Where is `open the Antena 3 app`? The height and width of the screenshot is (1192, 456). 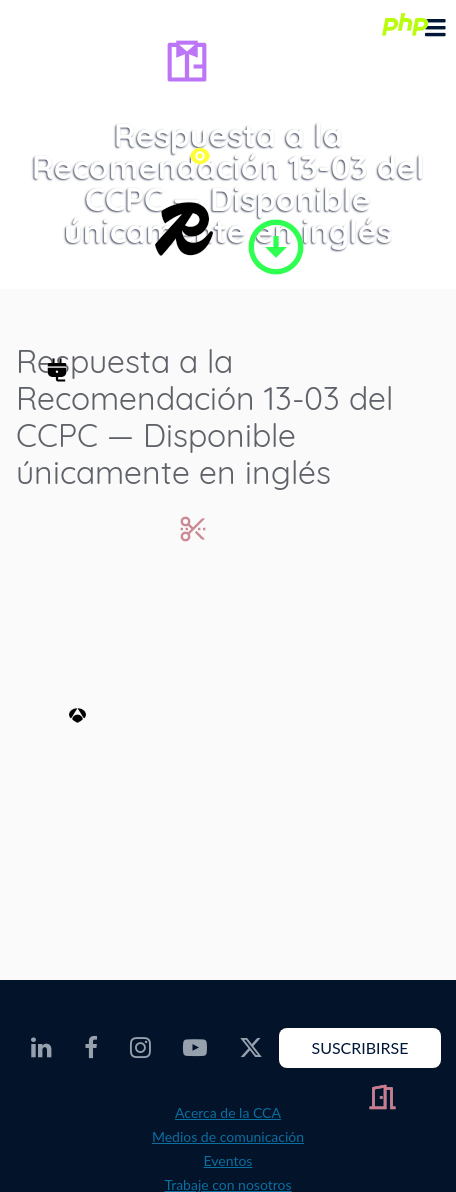
open the Antena 3 app is located at coordinates (77, 715).